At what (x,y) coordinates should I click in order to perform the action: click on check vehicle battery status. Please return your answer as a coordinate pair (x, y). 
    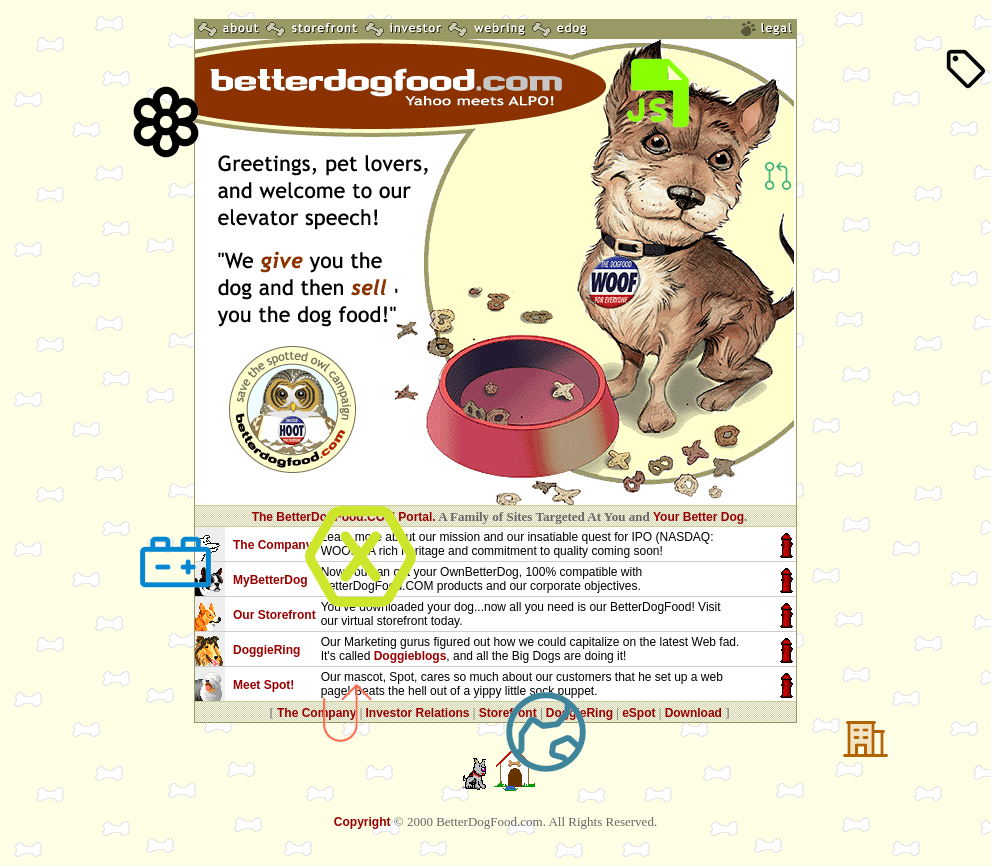
    Looking at the image, I should click on (175, 564).